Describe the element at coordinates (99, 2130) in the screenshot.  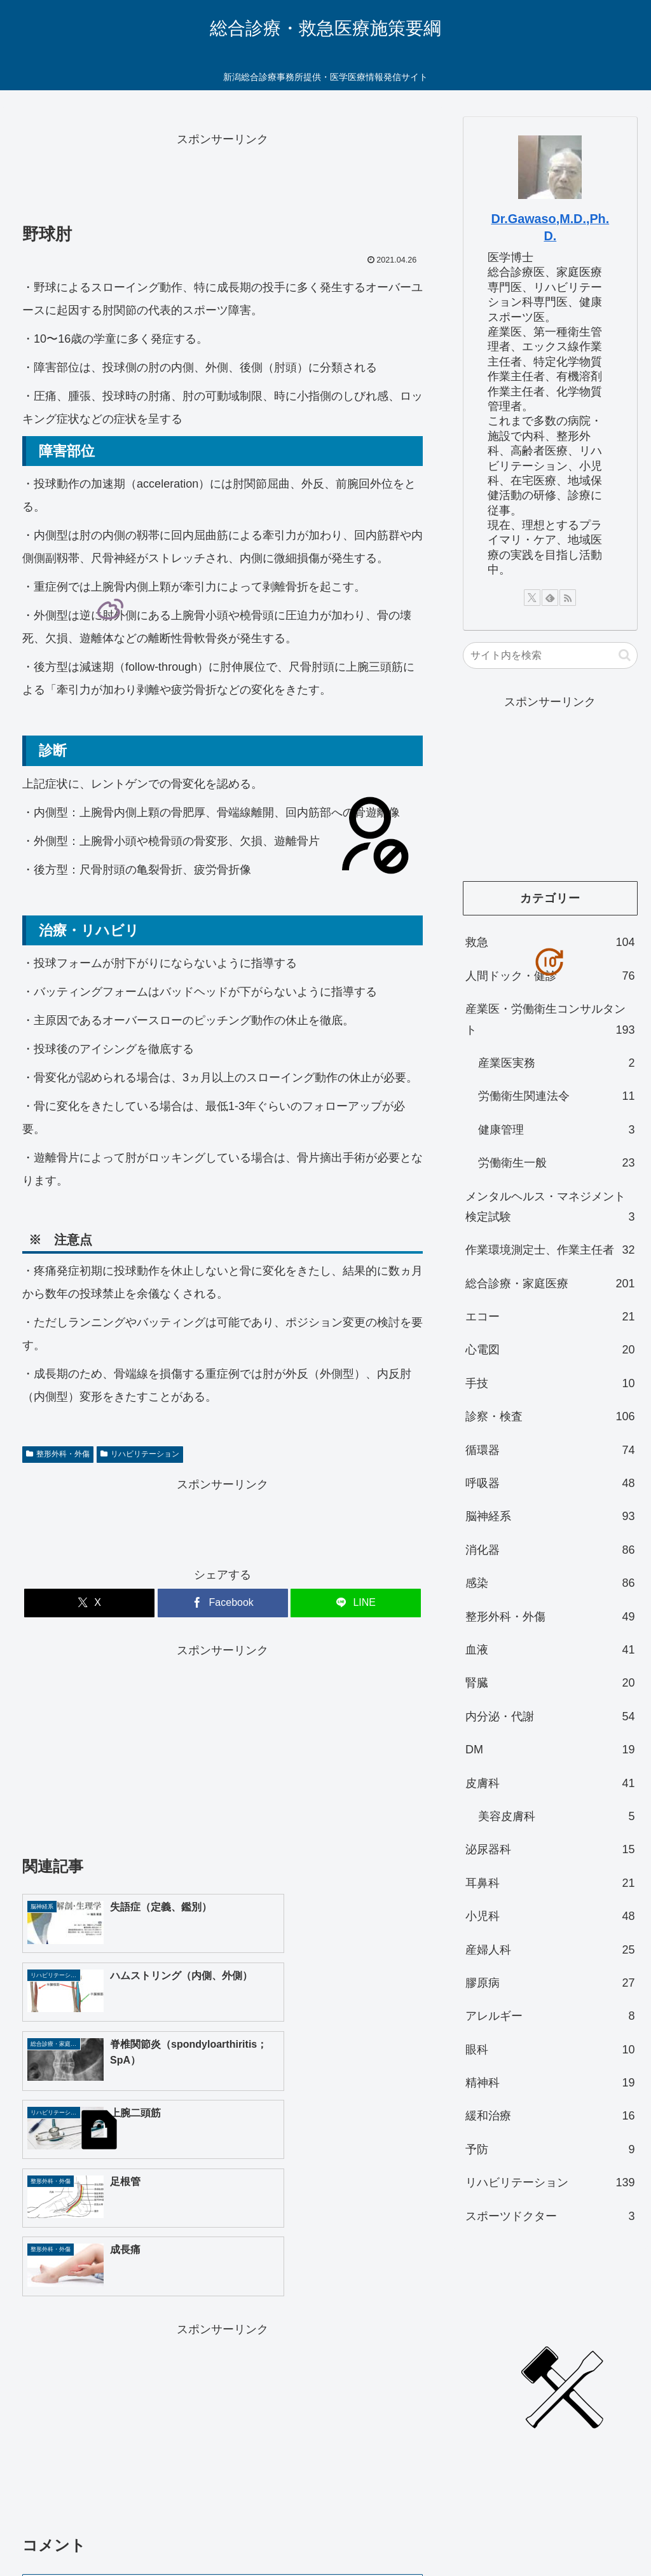
I see `access a password-protected file` at that location.